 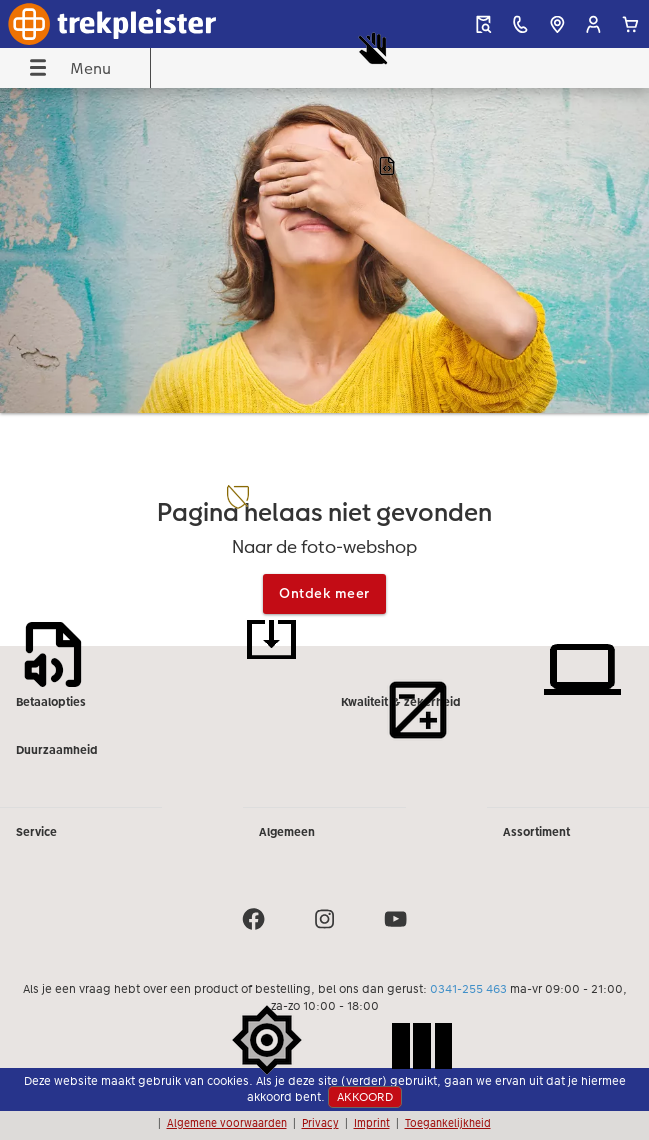 I want to click on adjust screen brightness settings, so click(x=267, y=1040).